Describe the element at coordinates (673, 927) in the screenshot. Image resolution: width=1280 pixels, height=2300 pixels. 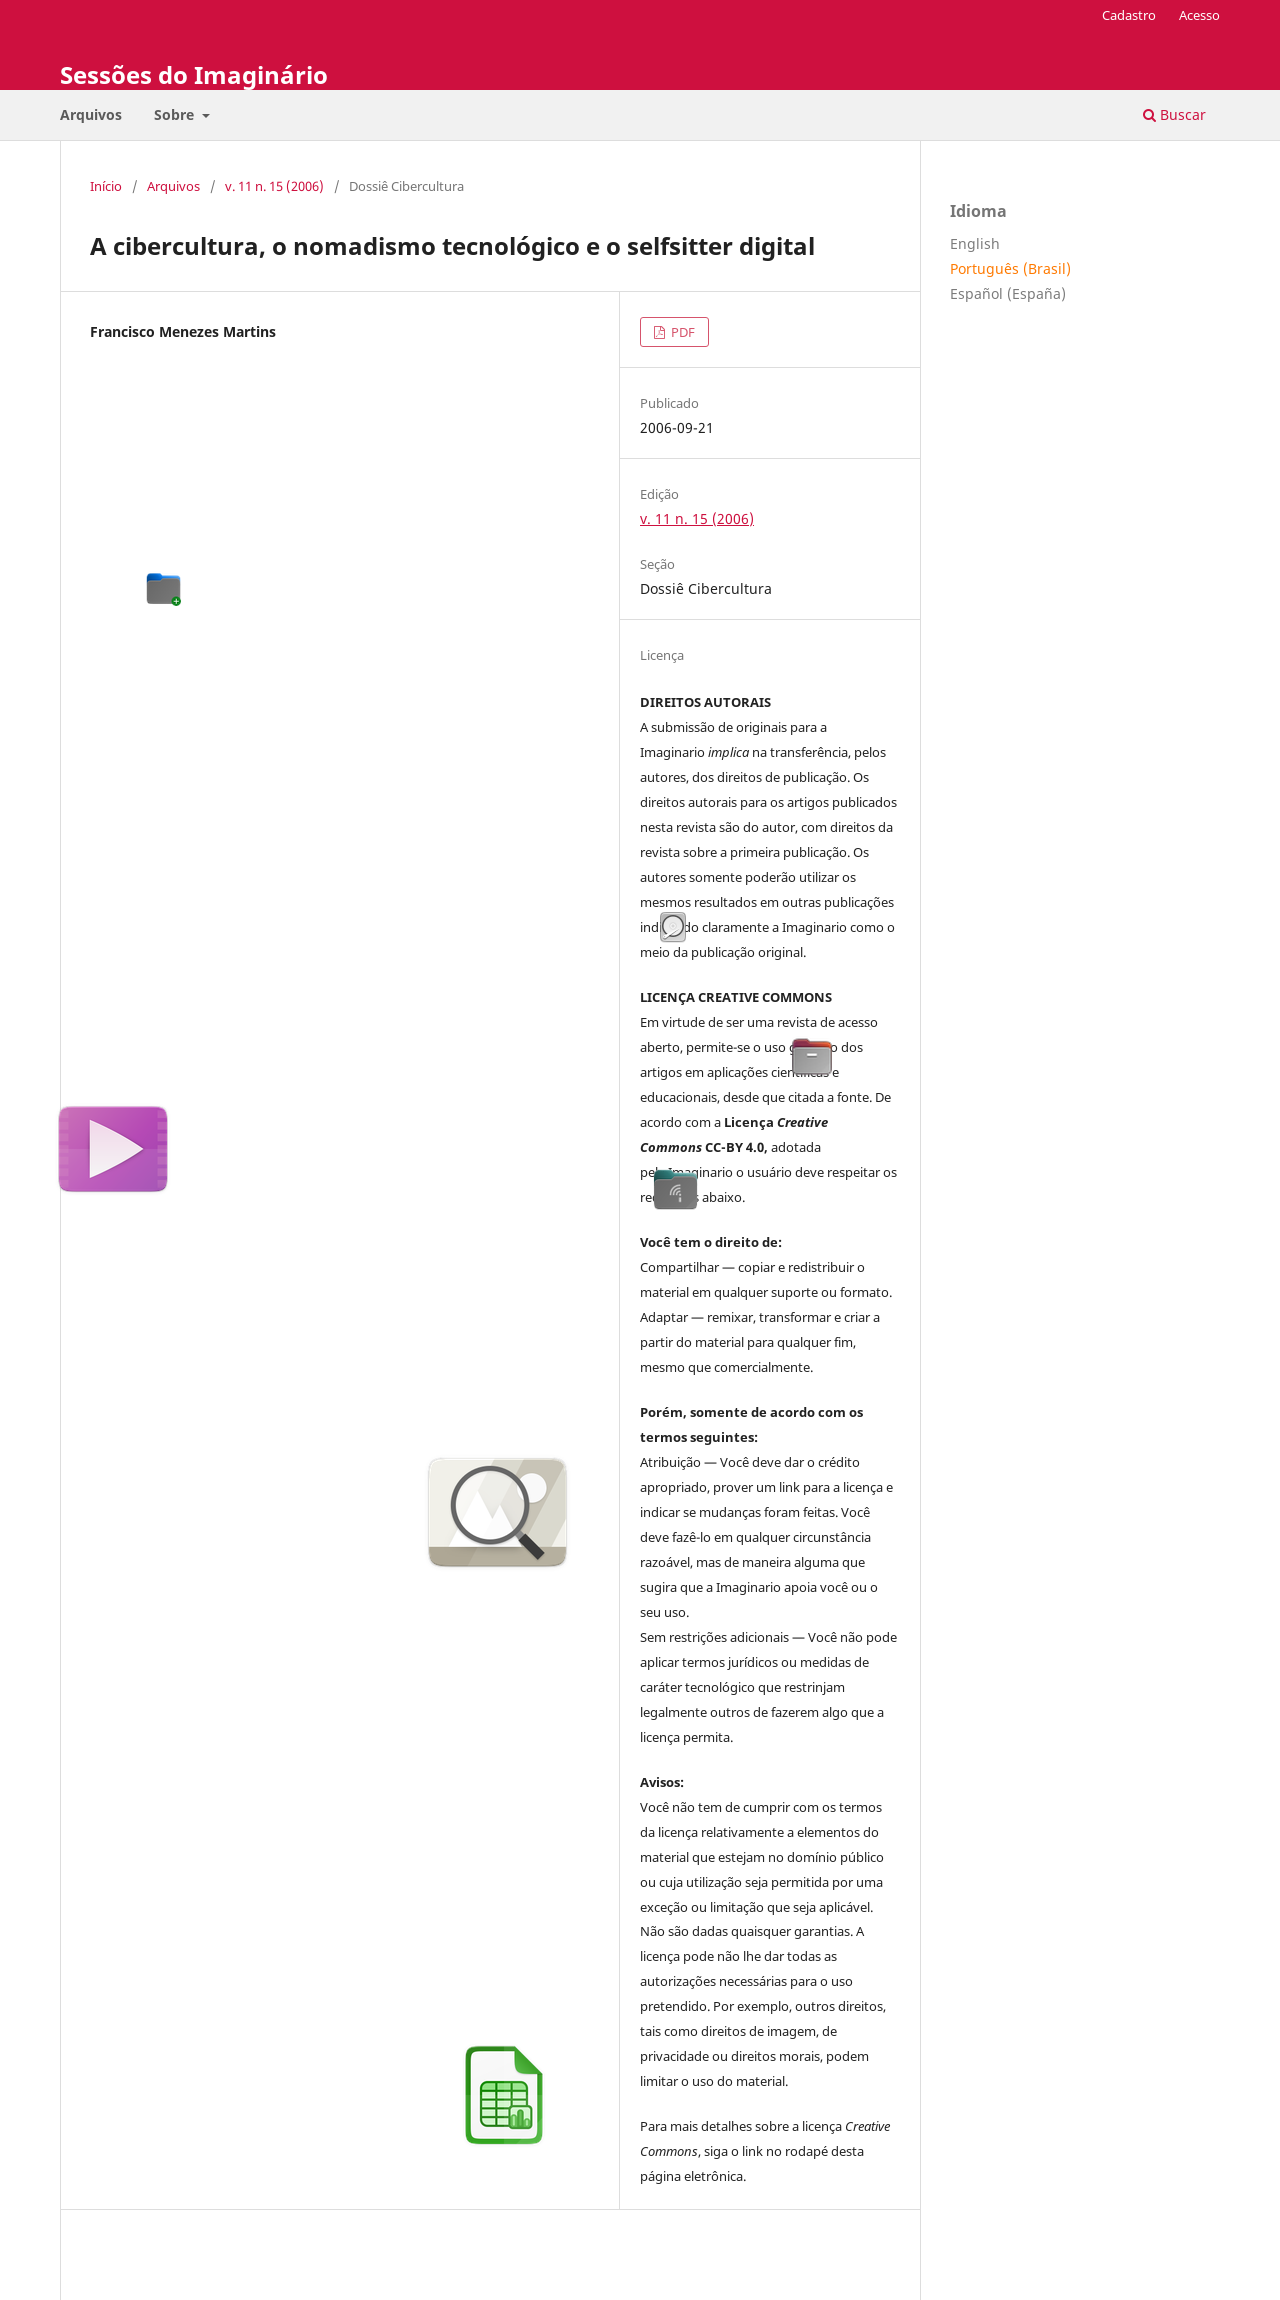
I see `open gnome disks utility` at that location.